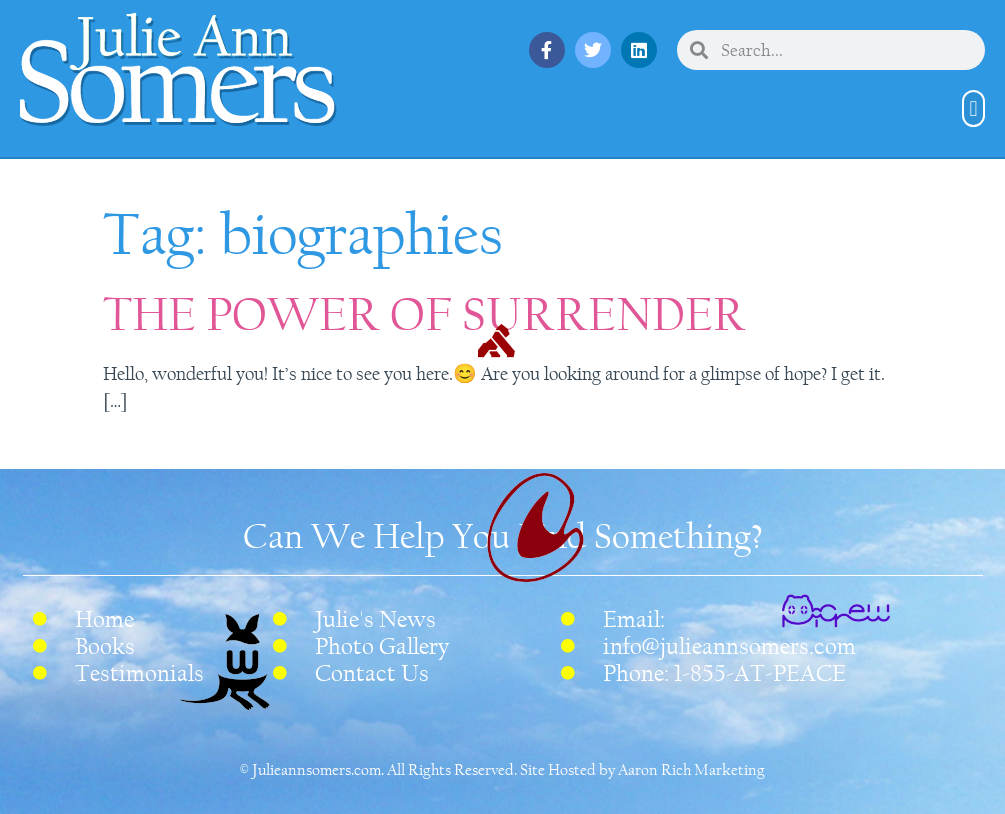 This screenshot has width=1005, height=814. What do you see at coordinates (496, 340) in the screenshot?
I see `Kong API gateway logo` at bounding box center [496, 340].